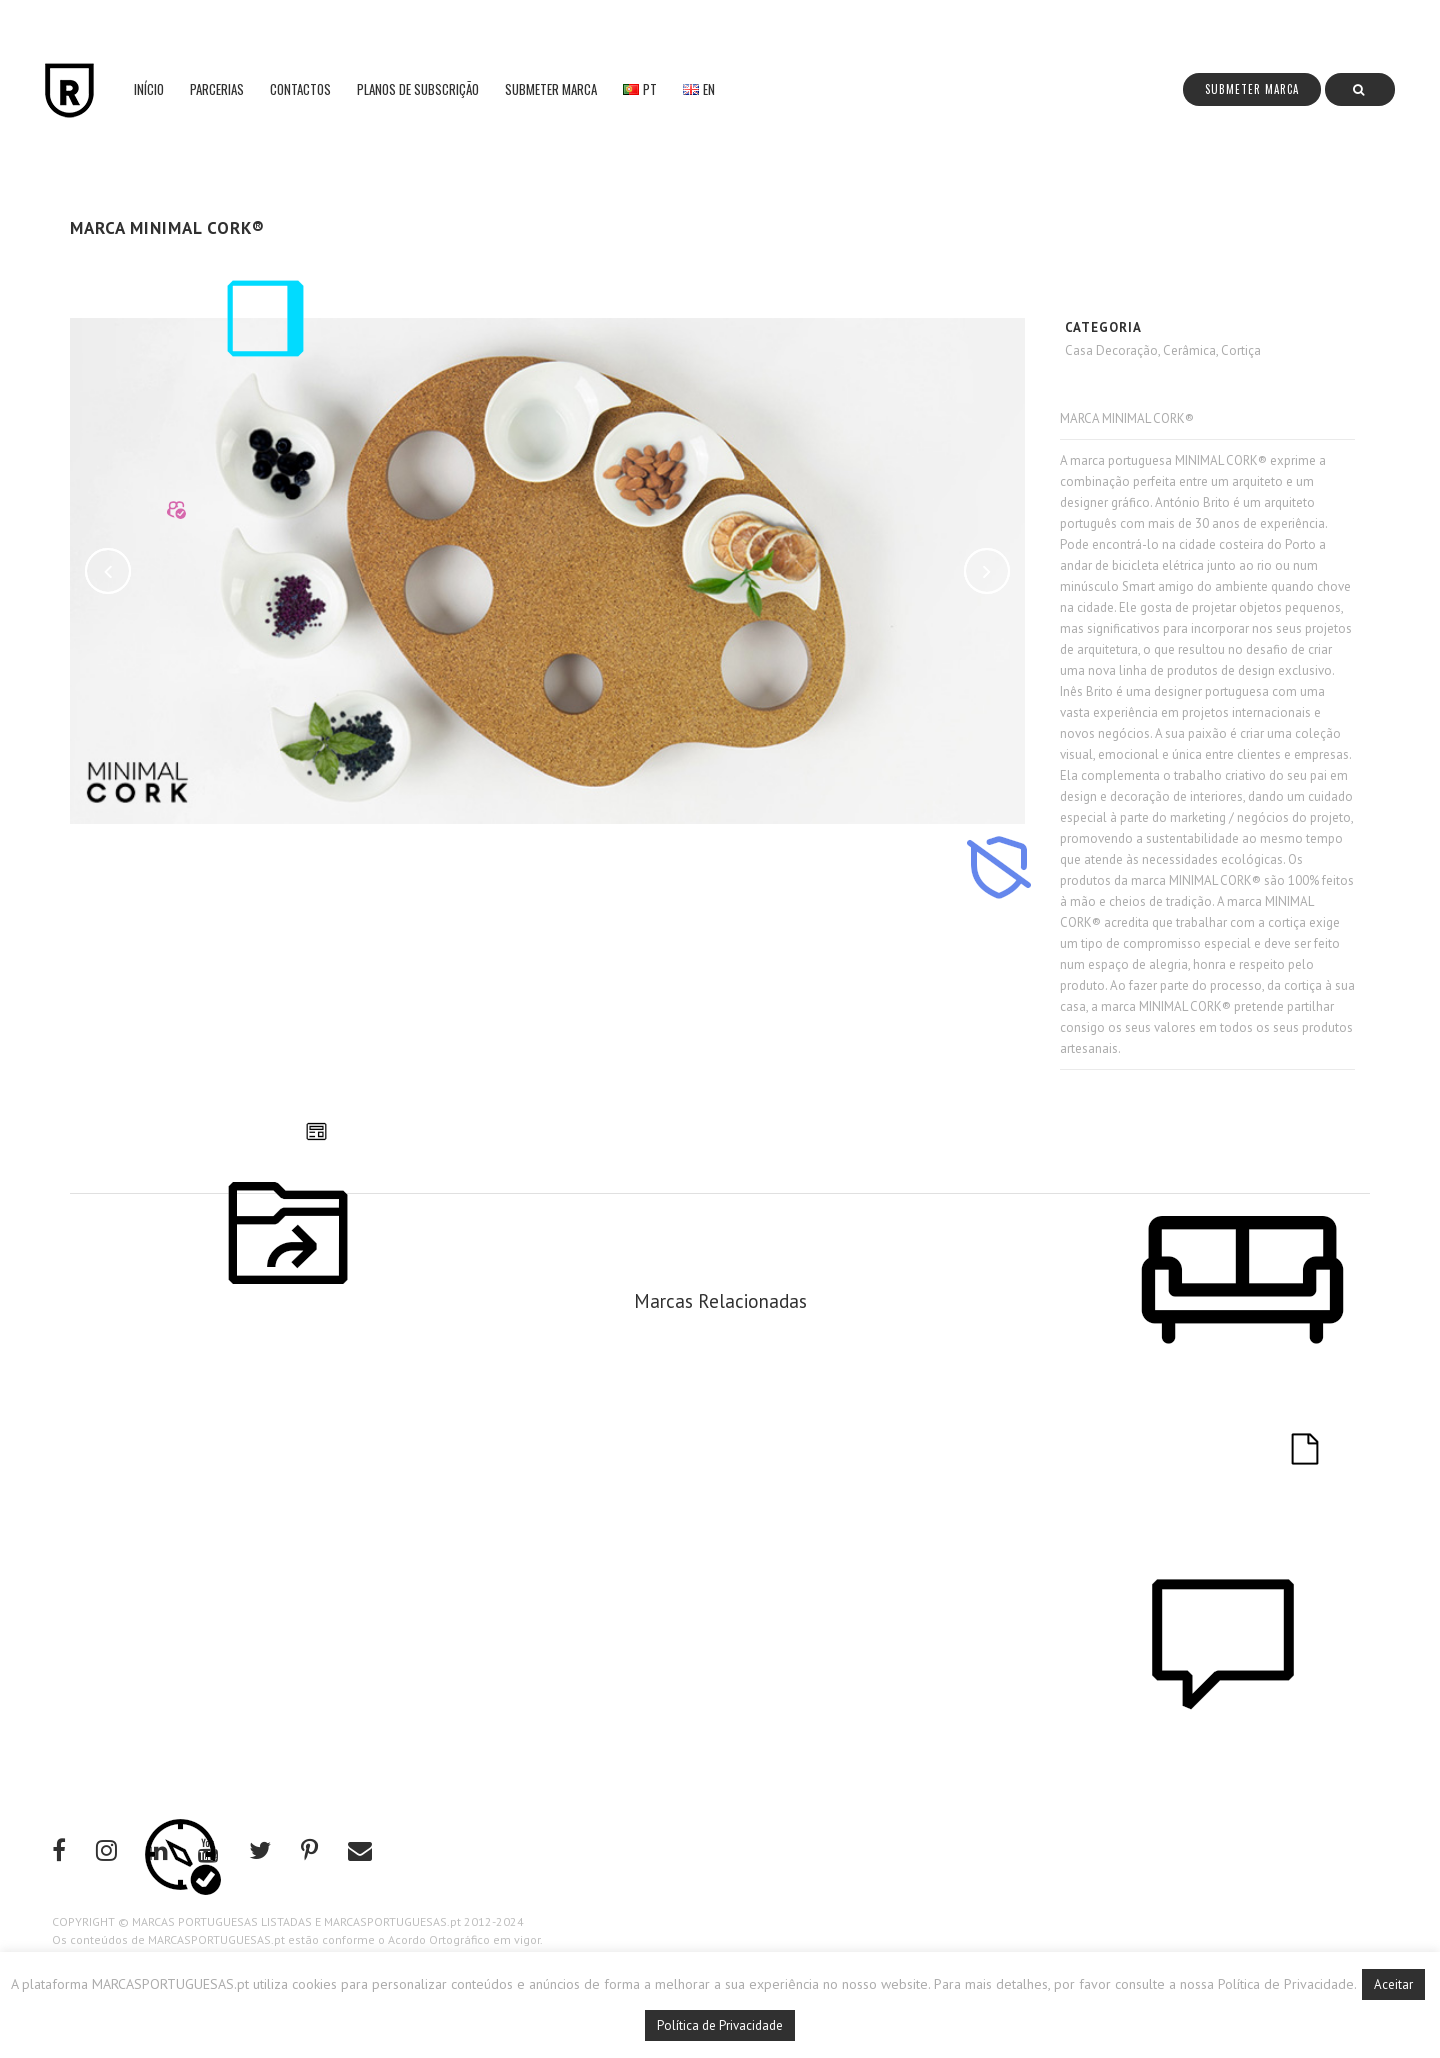 This screenshot has width=1440, height=2058. What do you see at coordinates (1305, 1449) in the screenshot?
I see `create a new file` at bounding box center [1305, 1449].